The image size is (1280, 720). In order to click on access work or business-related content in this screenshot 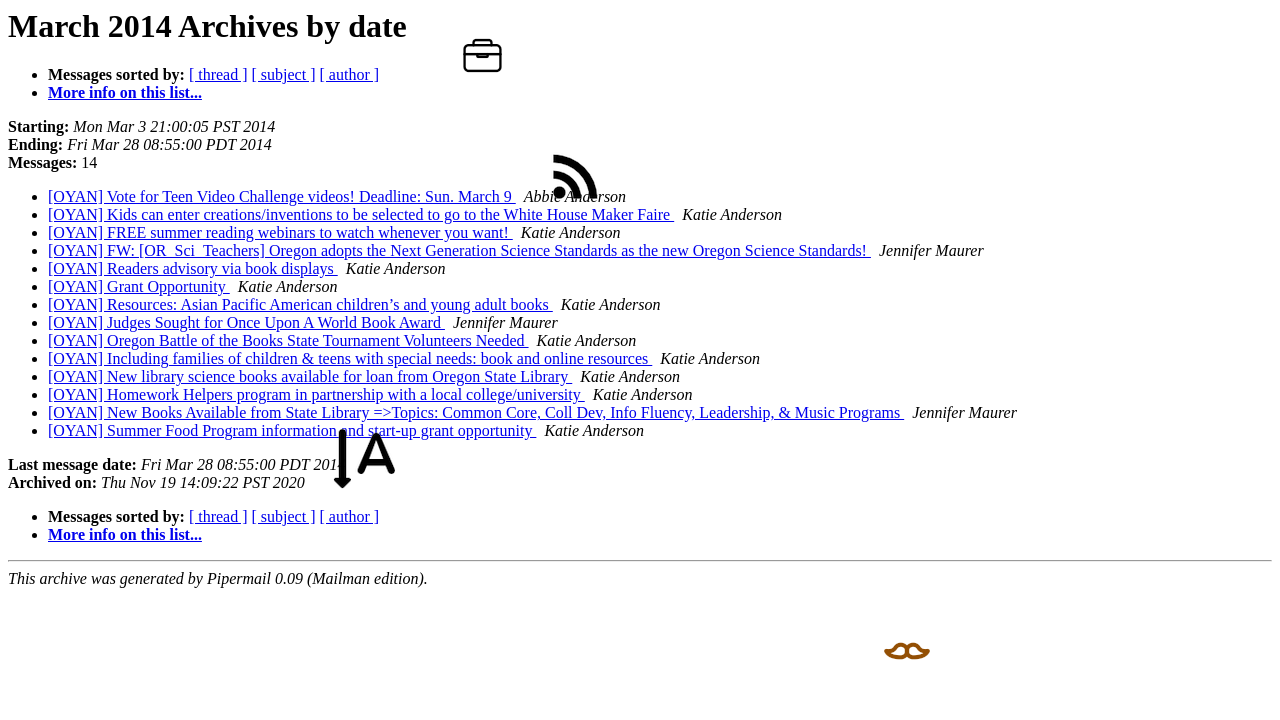, I will do `click(482, 55)`.